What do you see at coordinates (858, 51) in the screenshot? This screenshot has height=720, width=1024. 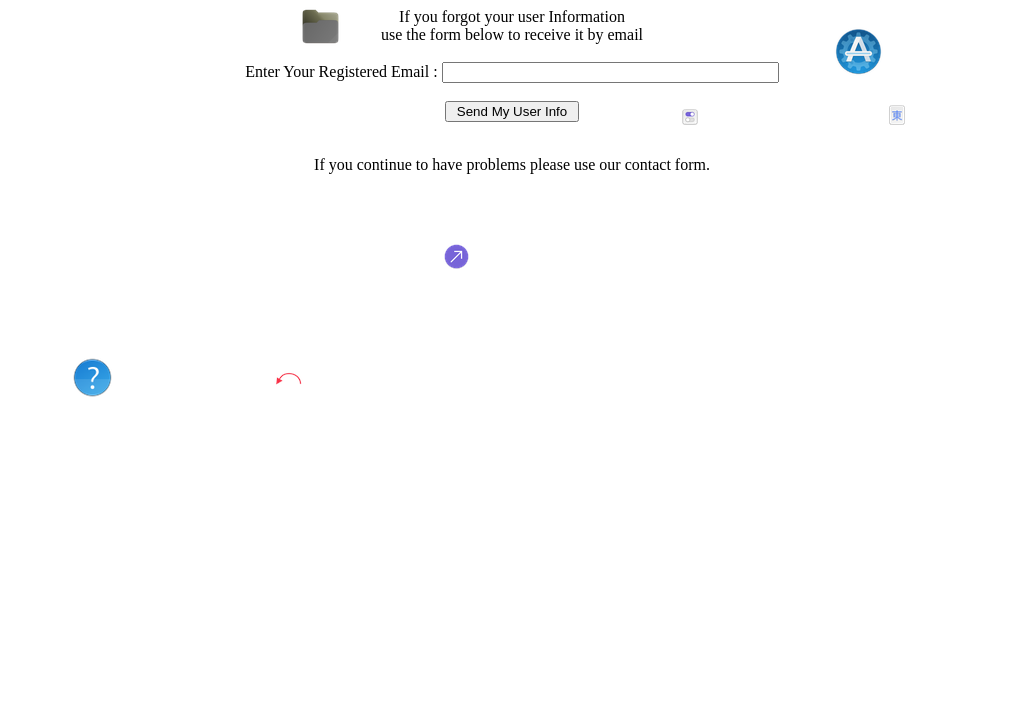 I see `open software properties or driver settings` at bounding box center [858, 51].